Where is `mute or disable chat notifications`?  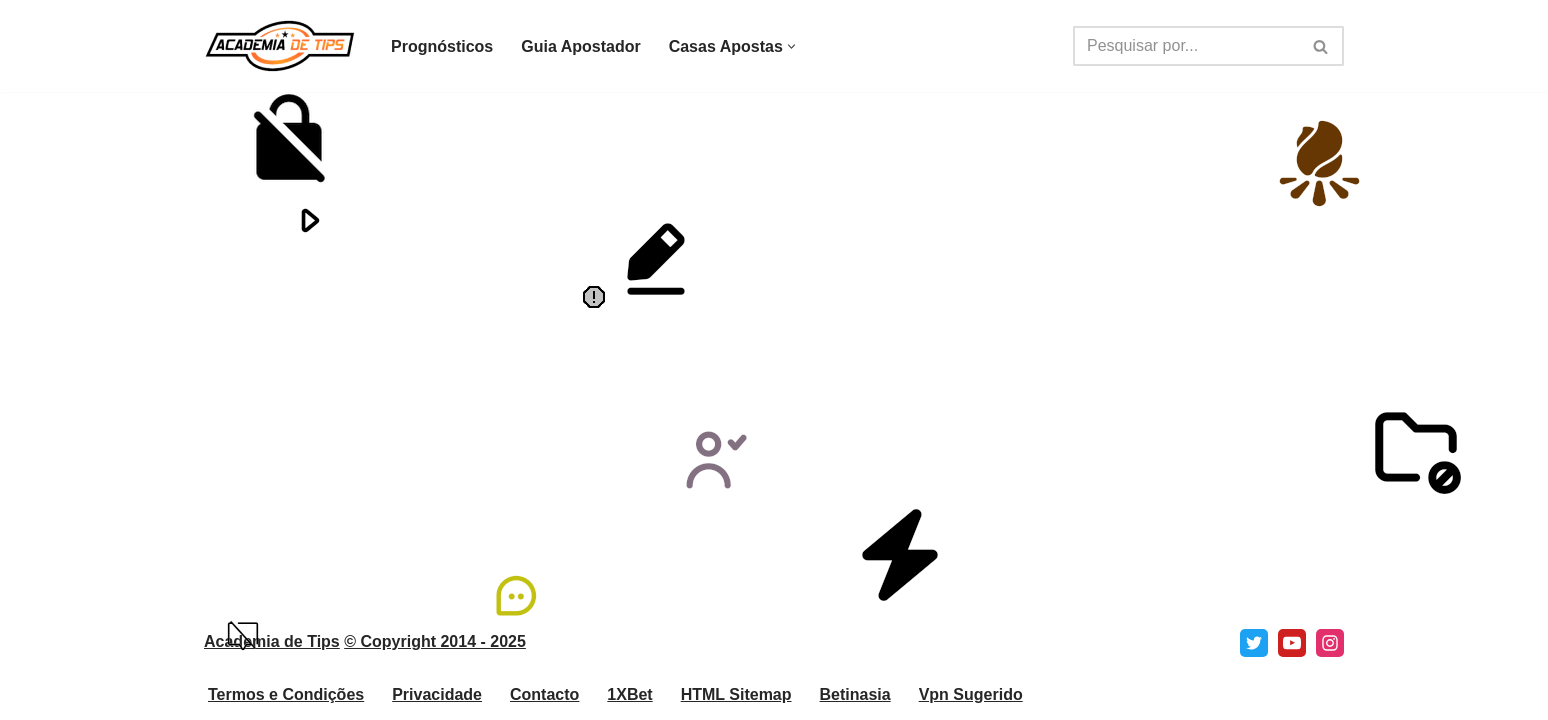
mute or disable chat notifications is located at coordinates (243, 635).